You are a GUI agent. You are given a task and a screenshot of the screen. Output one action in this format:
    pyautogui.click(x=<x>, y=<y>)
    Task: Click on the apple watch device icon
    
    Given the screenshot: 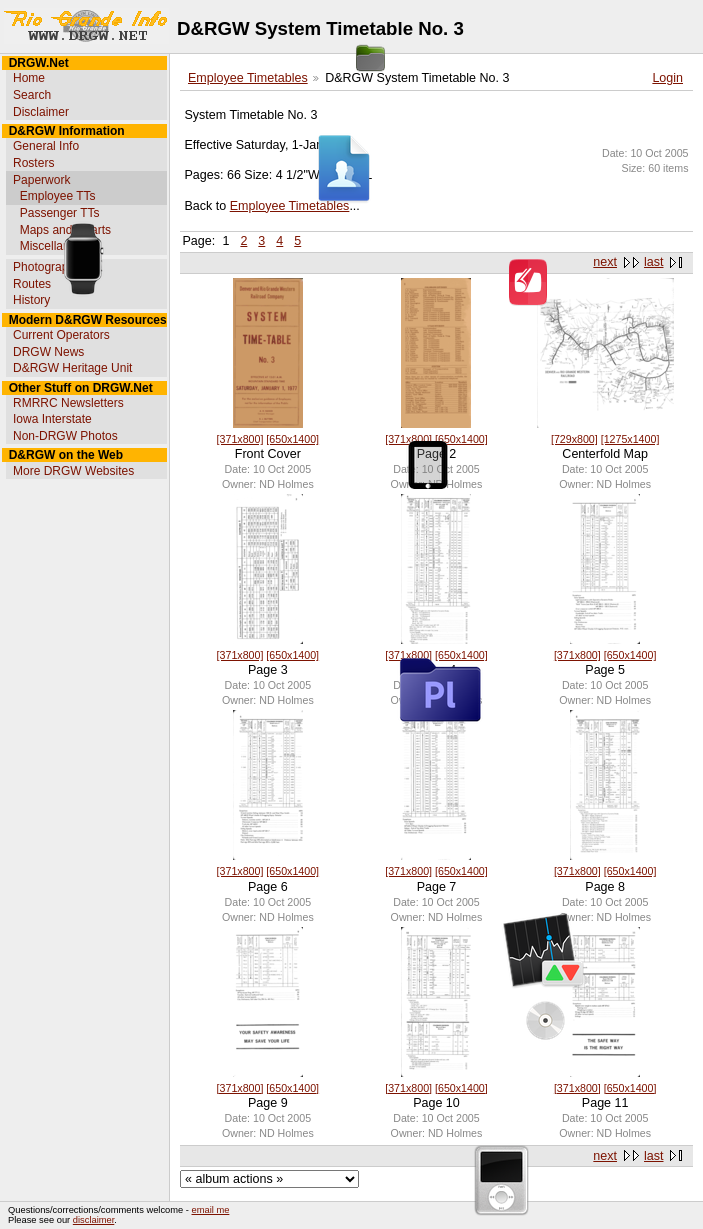 What is the action you would take?
    pyautogui.click(x=83, y=259)
    